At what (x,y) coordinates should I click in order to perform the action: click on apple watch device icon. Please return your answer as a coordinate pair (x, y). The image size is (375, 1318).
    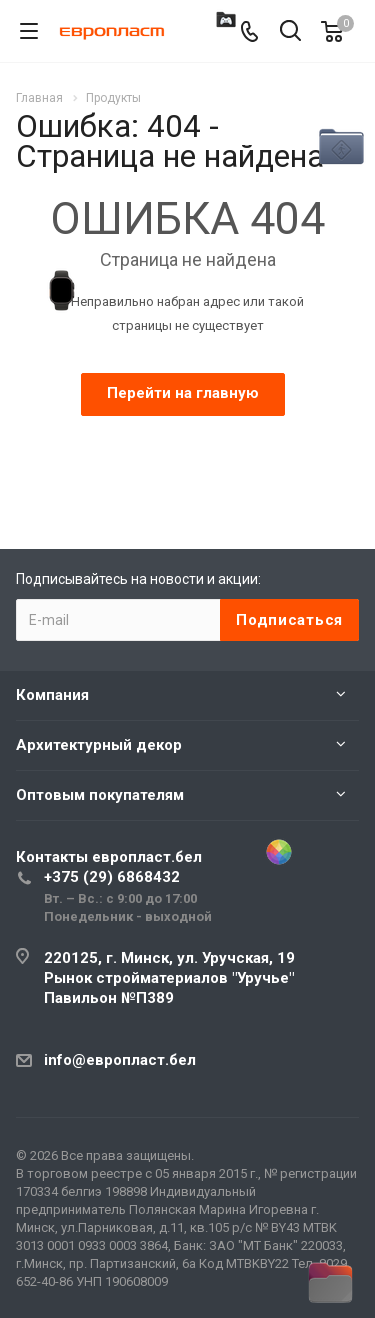
    Looking at the image, I should click on (61, 290).